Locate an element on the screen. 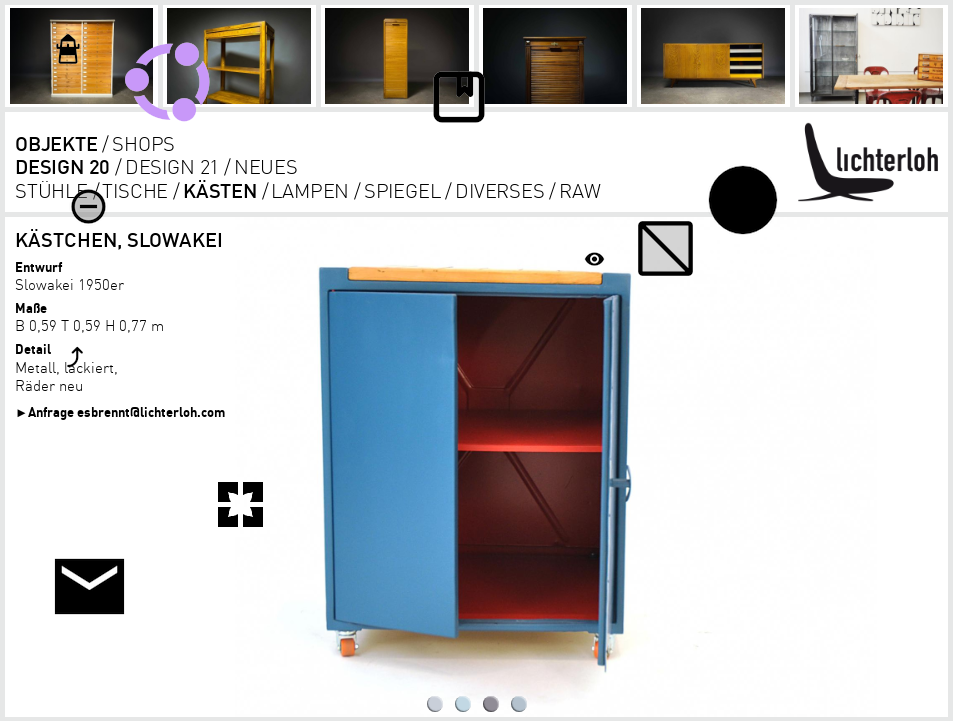  indicates a filled or selected radio button option is located at coordinates (743, 200).